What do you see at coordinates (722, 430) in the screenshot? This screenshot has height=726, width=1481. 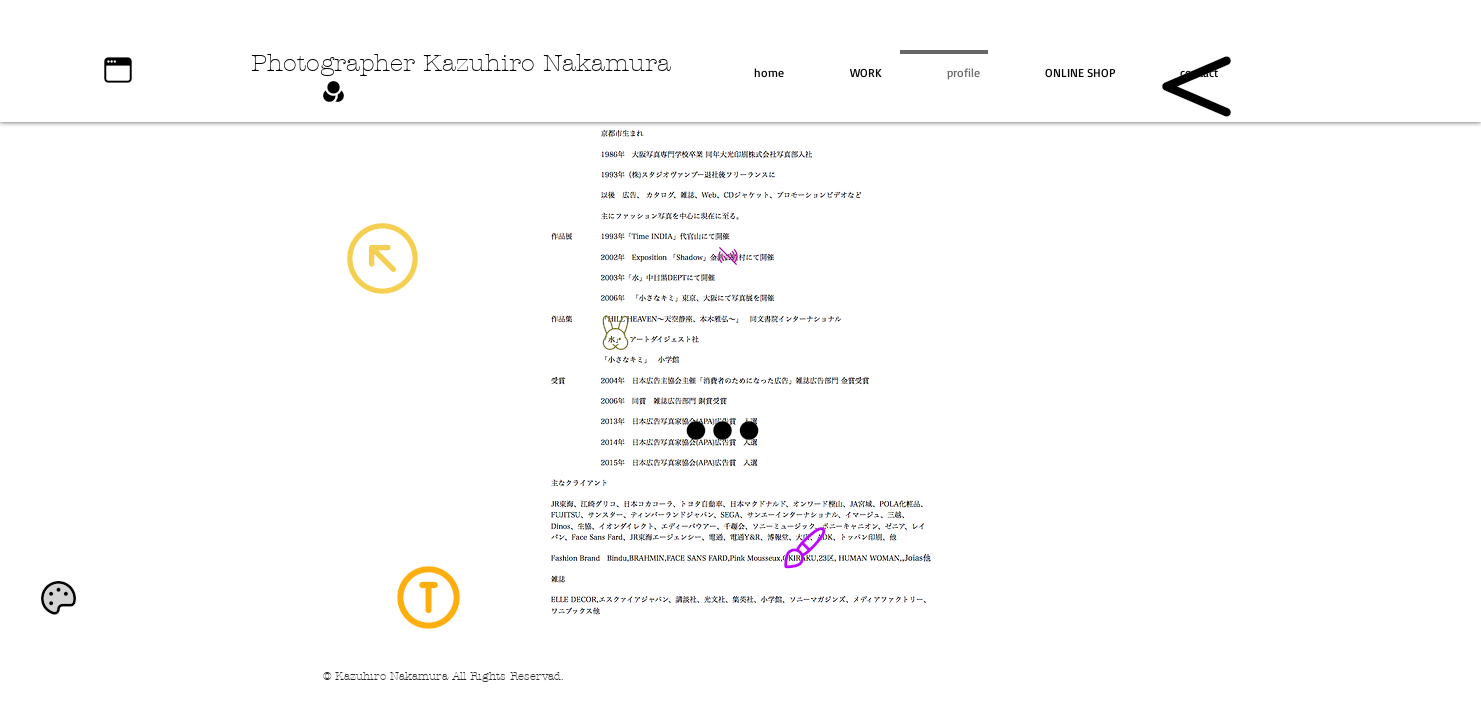 I see `open more options menu` at bounding box center [722, 430].